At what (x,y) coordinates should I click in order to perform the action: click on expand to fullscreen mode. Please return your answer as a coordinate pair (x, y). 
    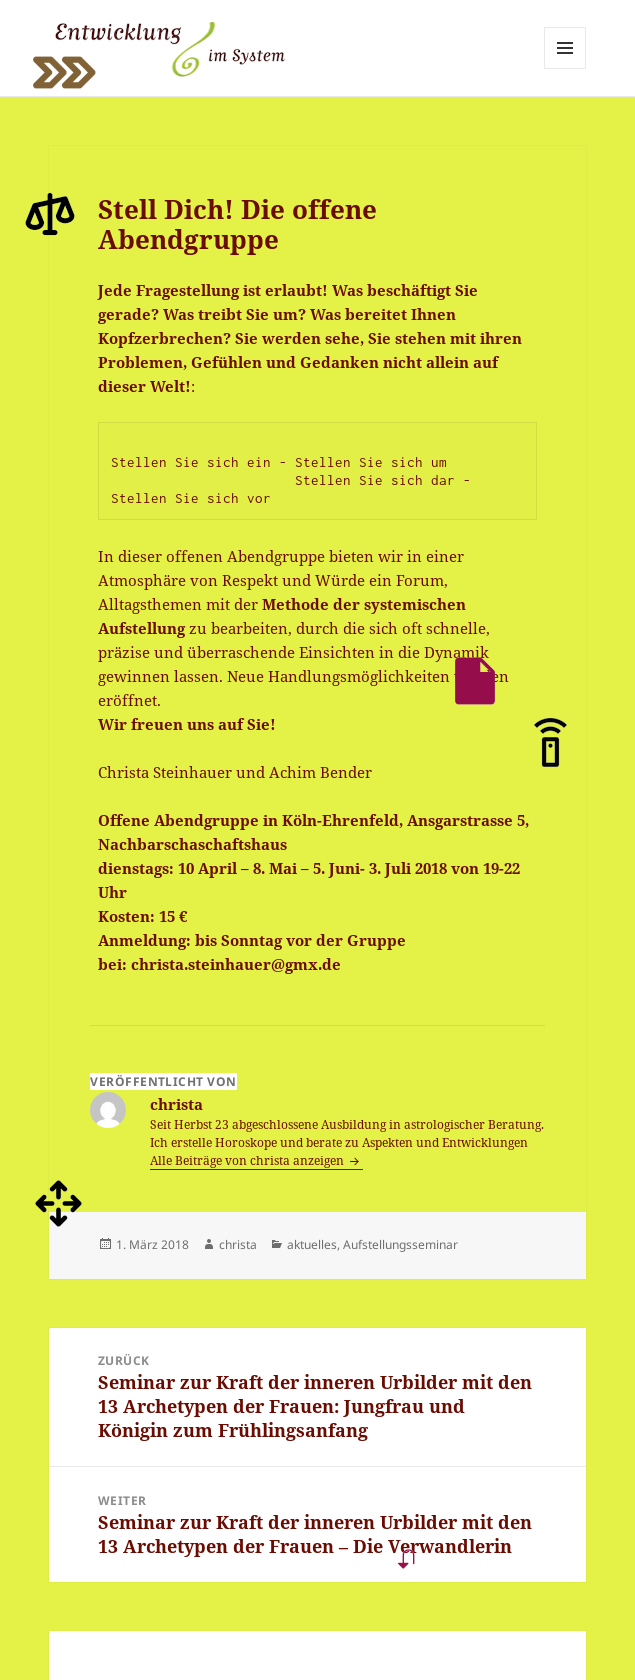
    Looking at the image, I should click on (58, 1203).